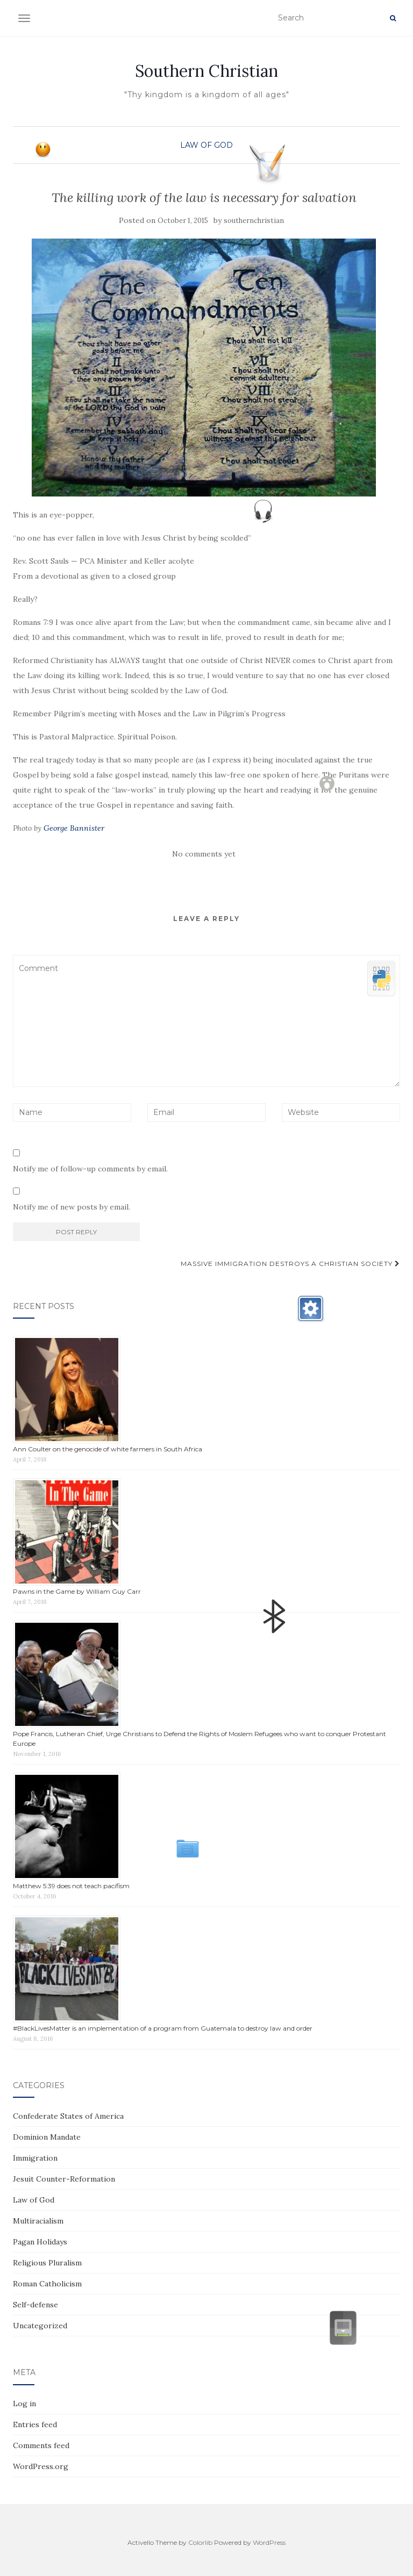 The width and height of the screenshot is (413, 2576). Describe the element at coordinates (268, 162) in the screenshot. I see `access office and productivity applications` at that location.